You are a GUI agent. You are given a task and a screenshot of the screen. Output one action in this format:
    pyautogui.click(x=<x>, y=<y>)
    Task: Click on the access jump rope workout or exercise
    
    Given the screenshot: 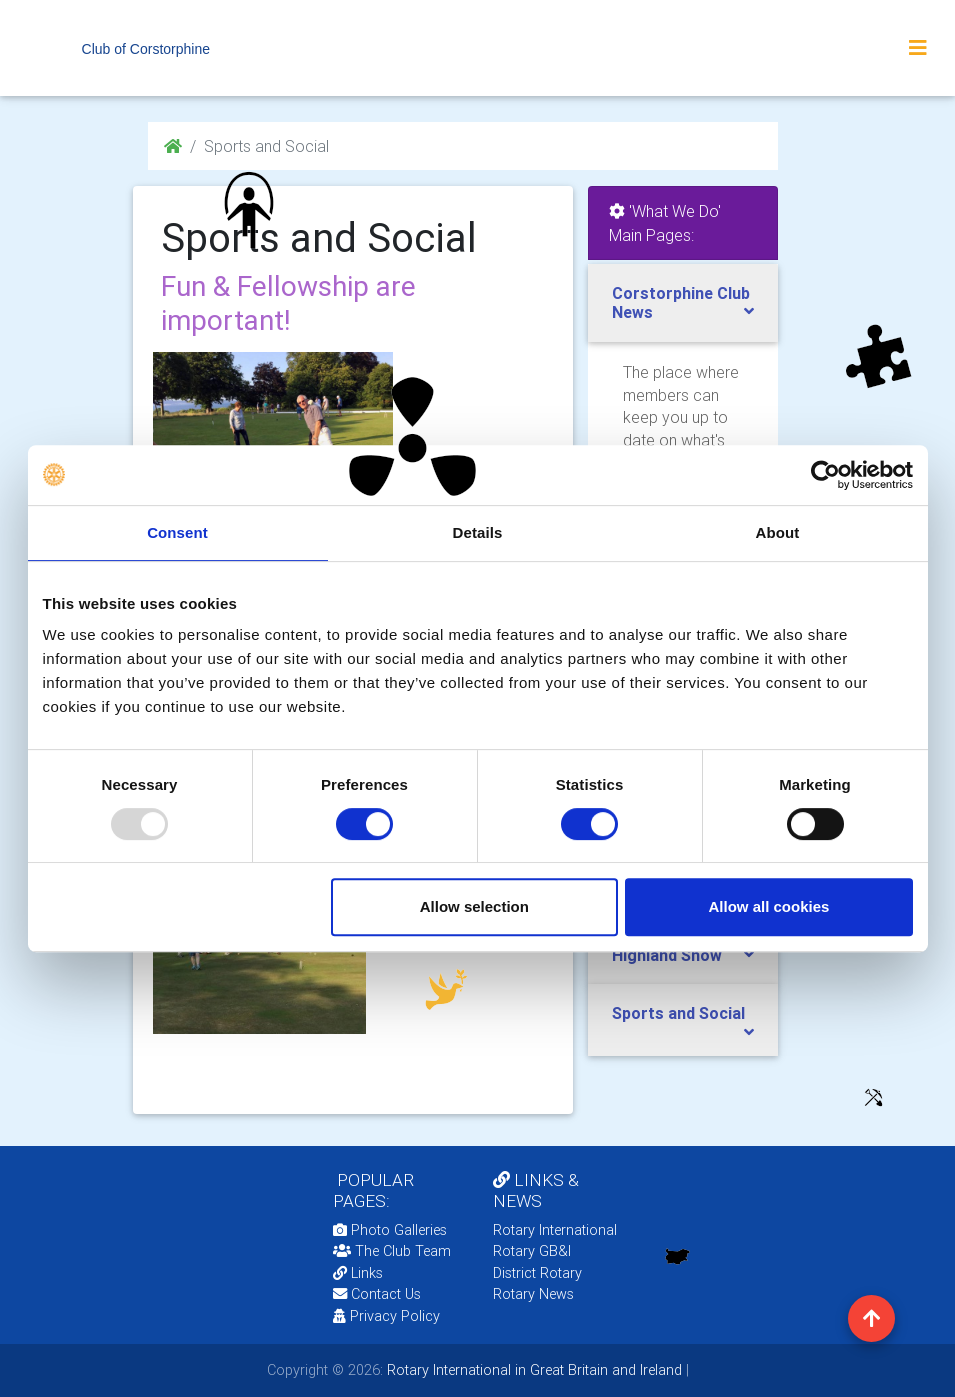 What is the action you would take?
    pyautogui.click(x=249, y=210)
    